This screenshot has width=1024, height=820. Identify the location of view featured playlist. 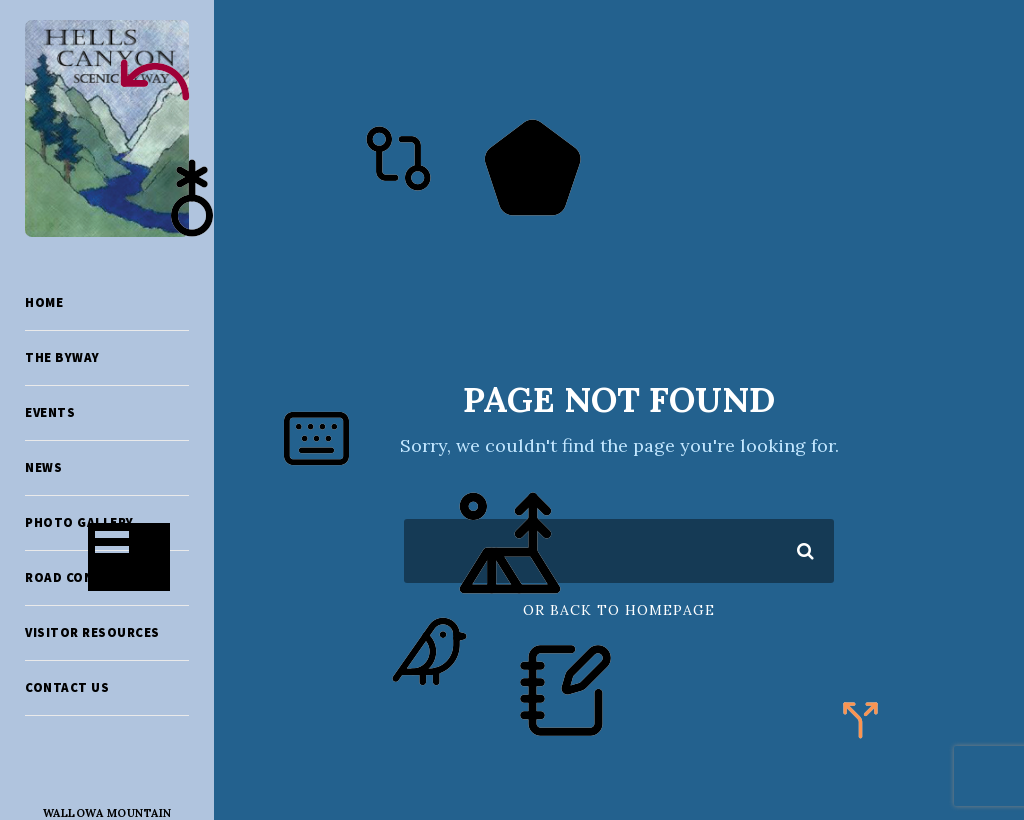
(129, 557).